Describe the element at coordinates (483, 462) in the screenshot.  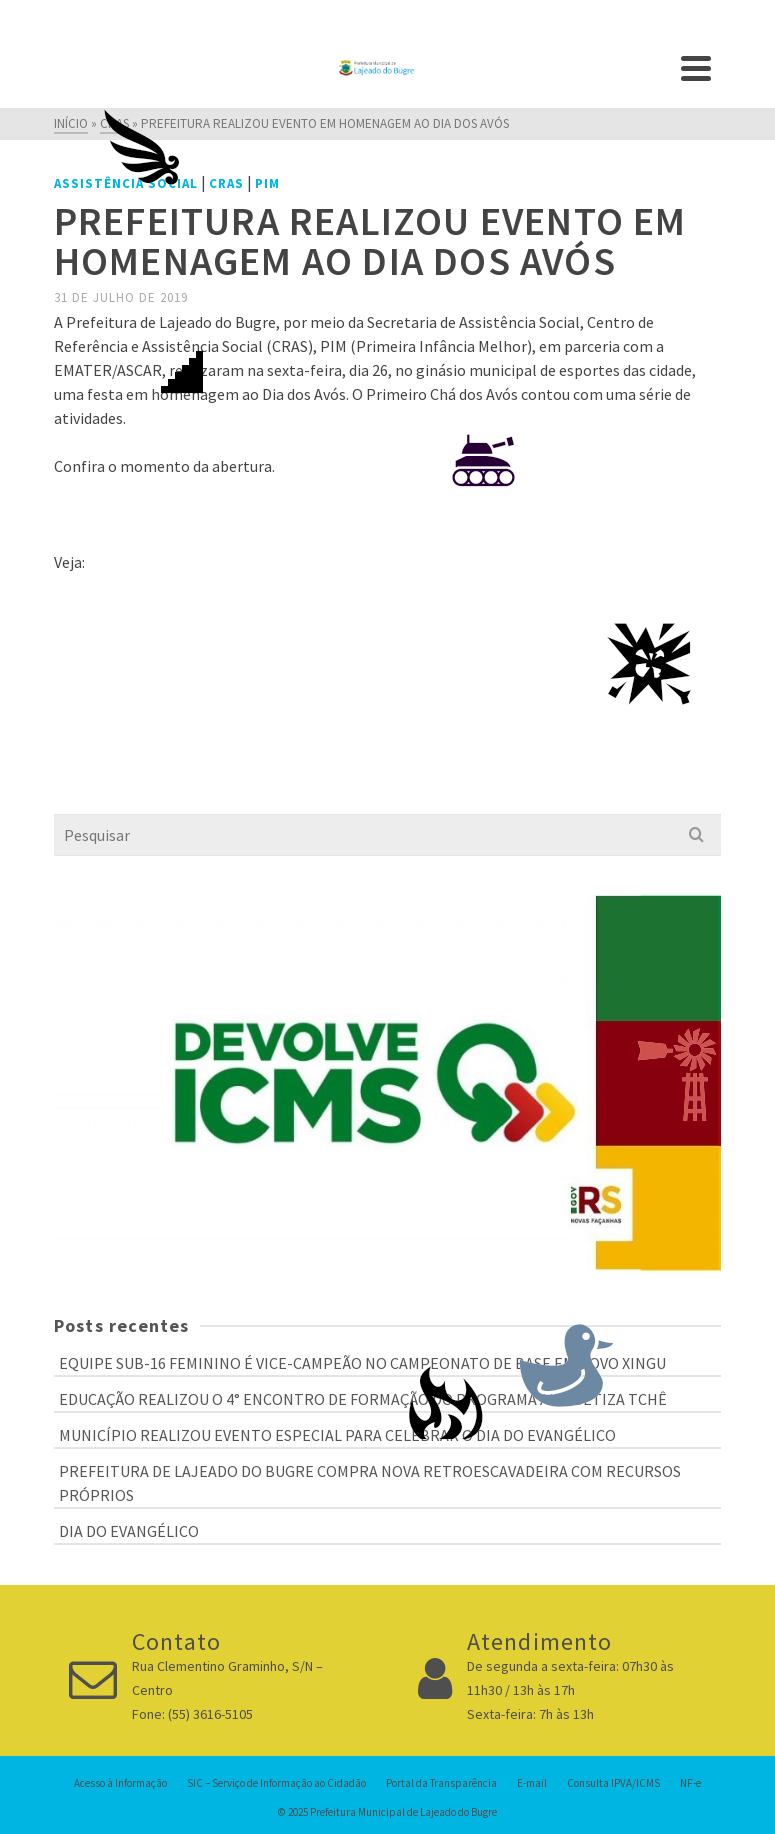
I see `select tank unit in strategy game` at that location.